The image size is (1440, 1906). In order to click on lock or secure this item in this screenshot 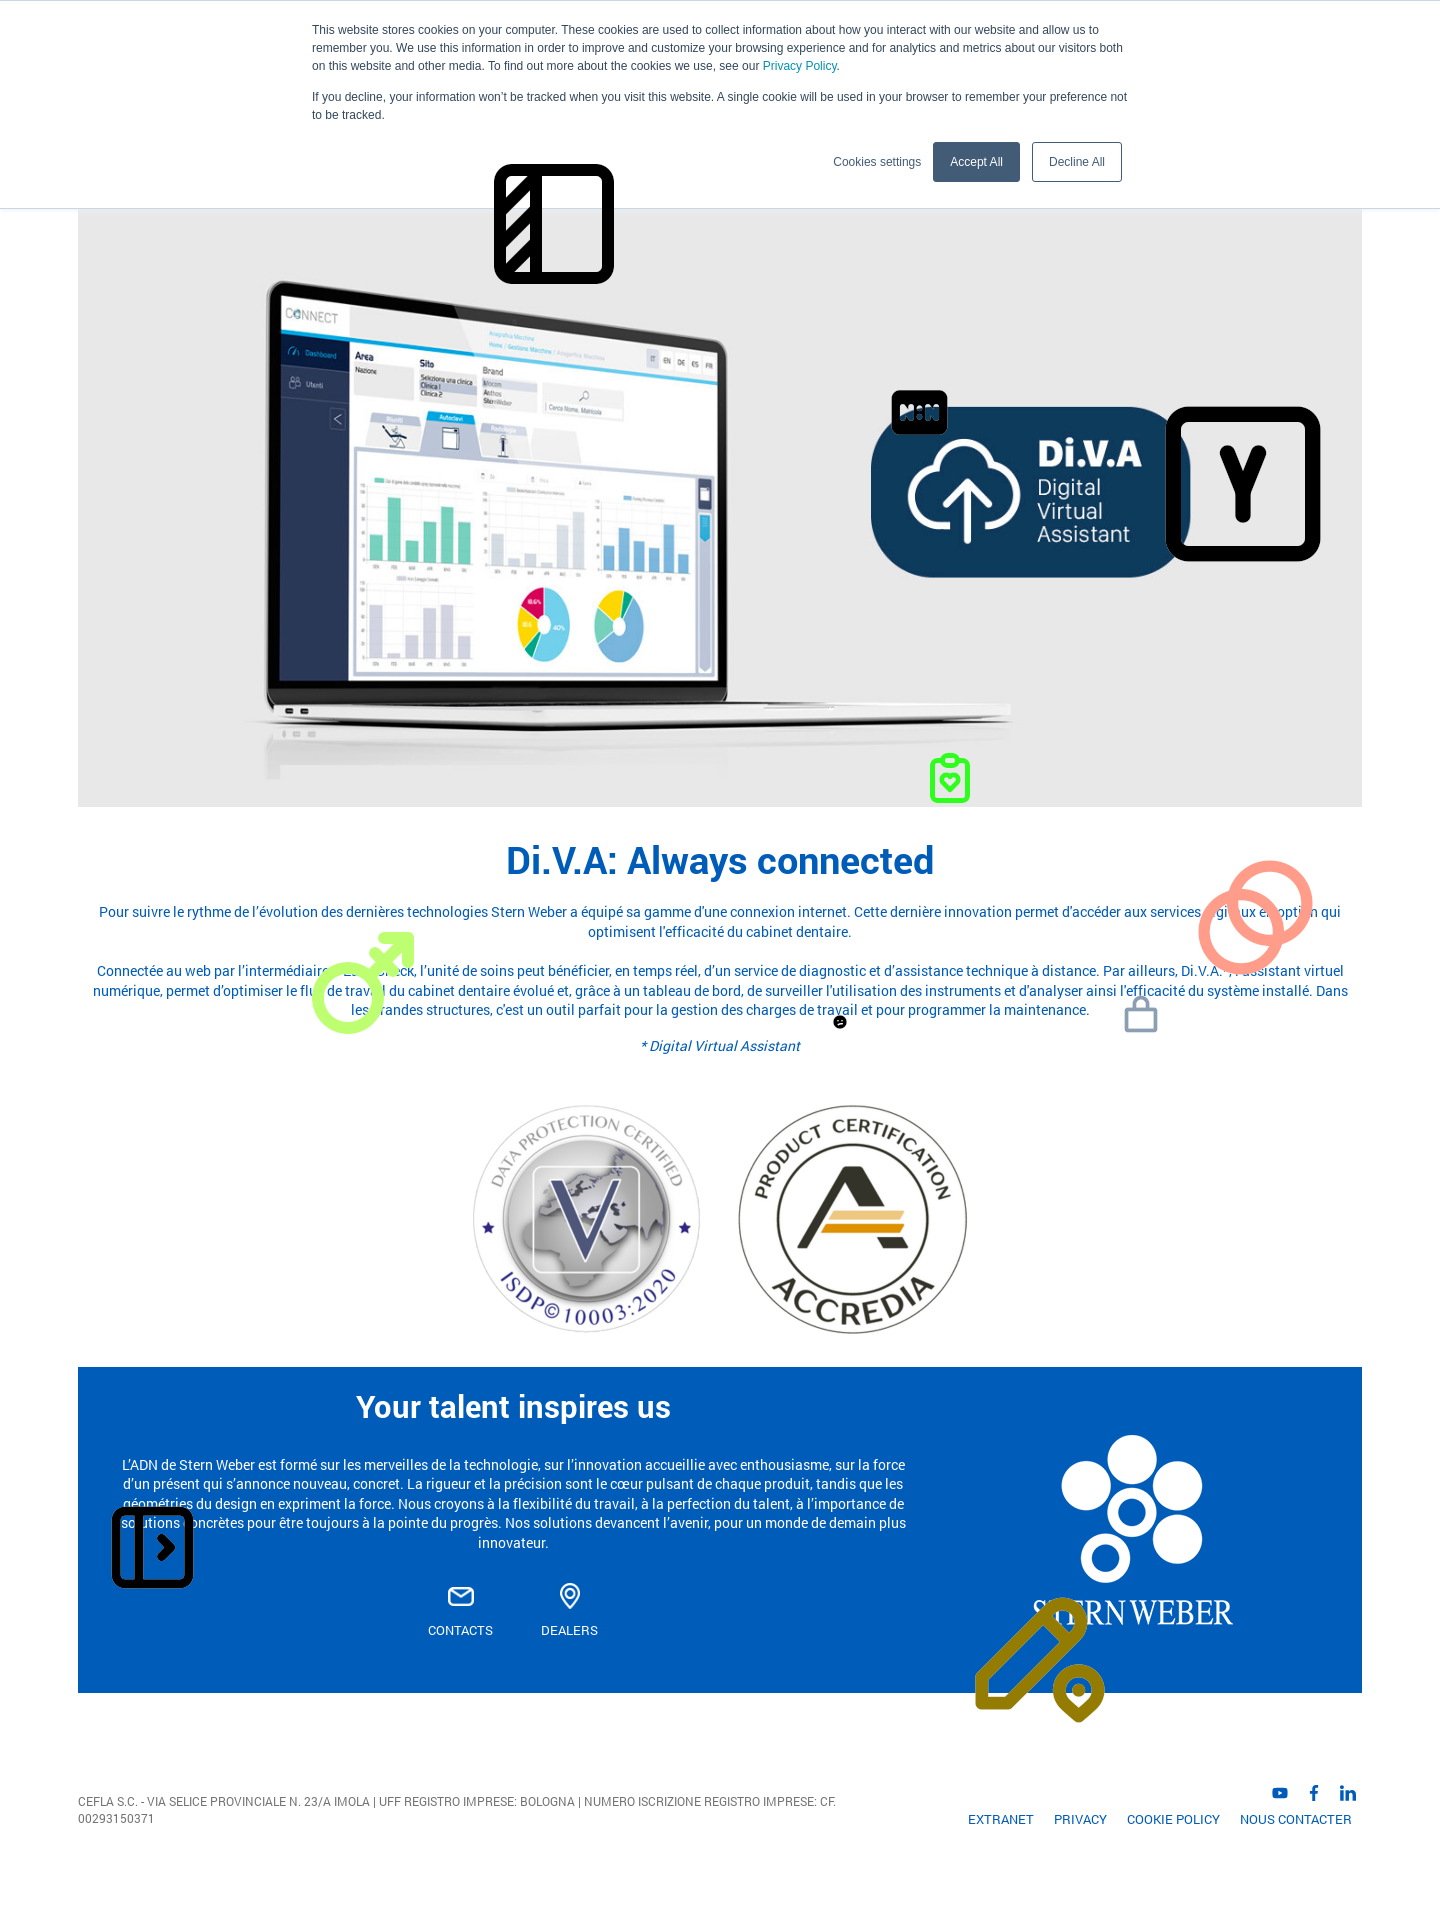, I will do `click(1141, 1016)`.